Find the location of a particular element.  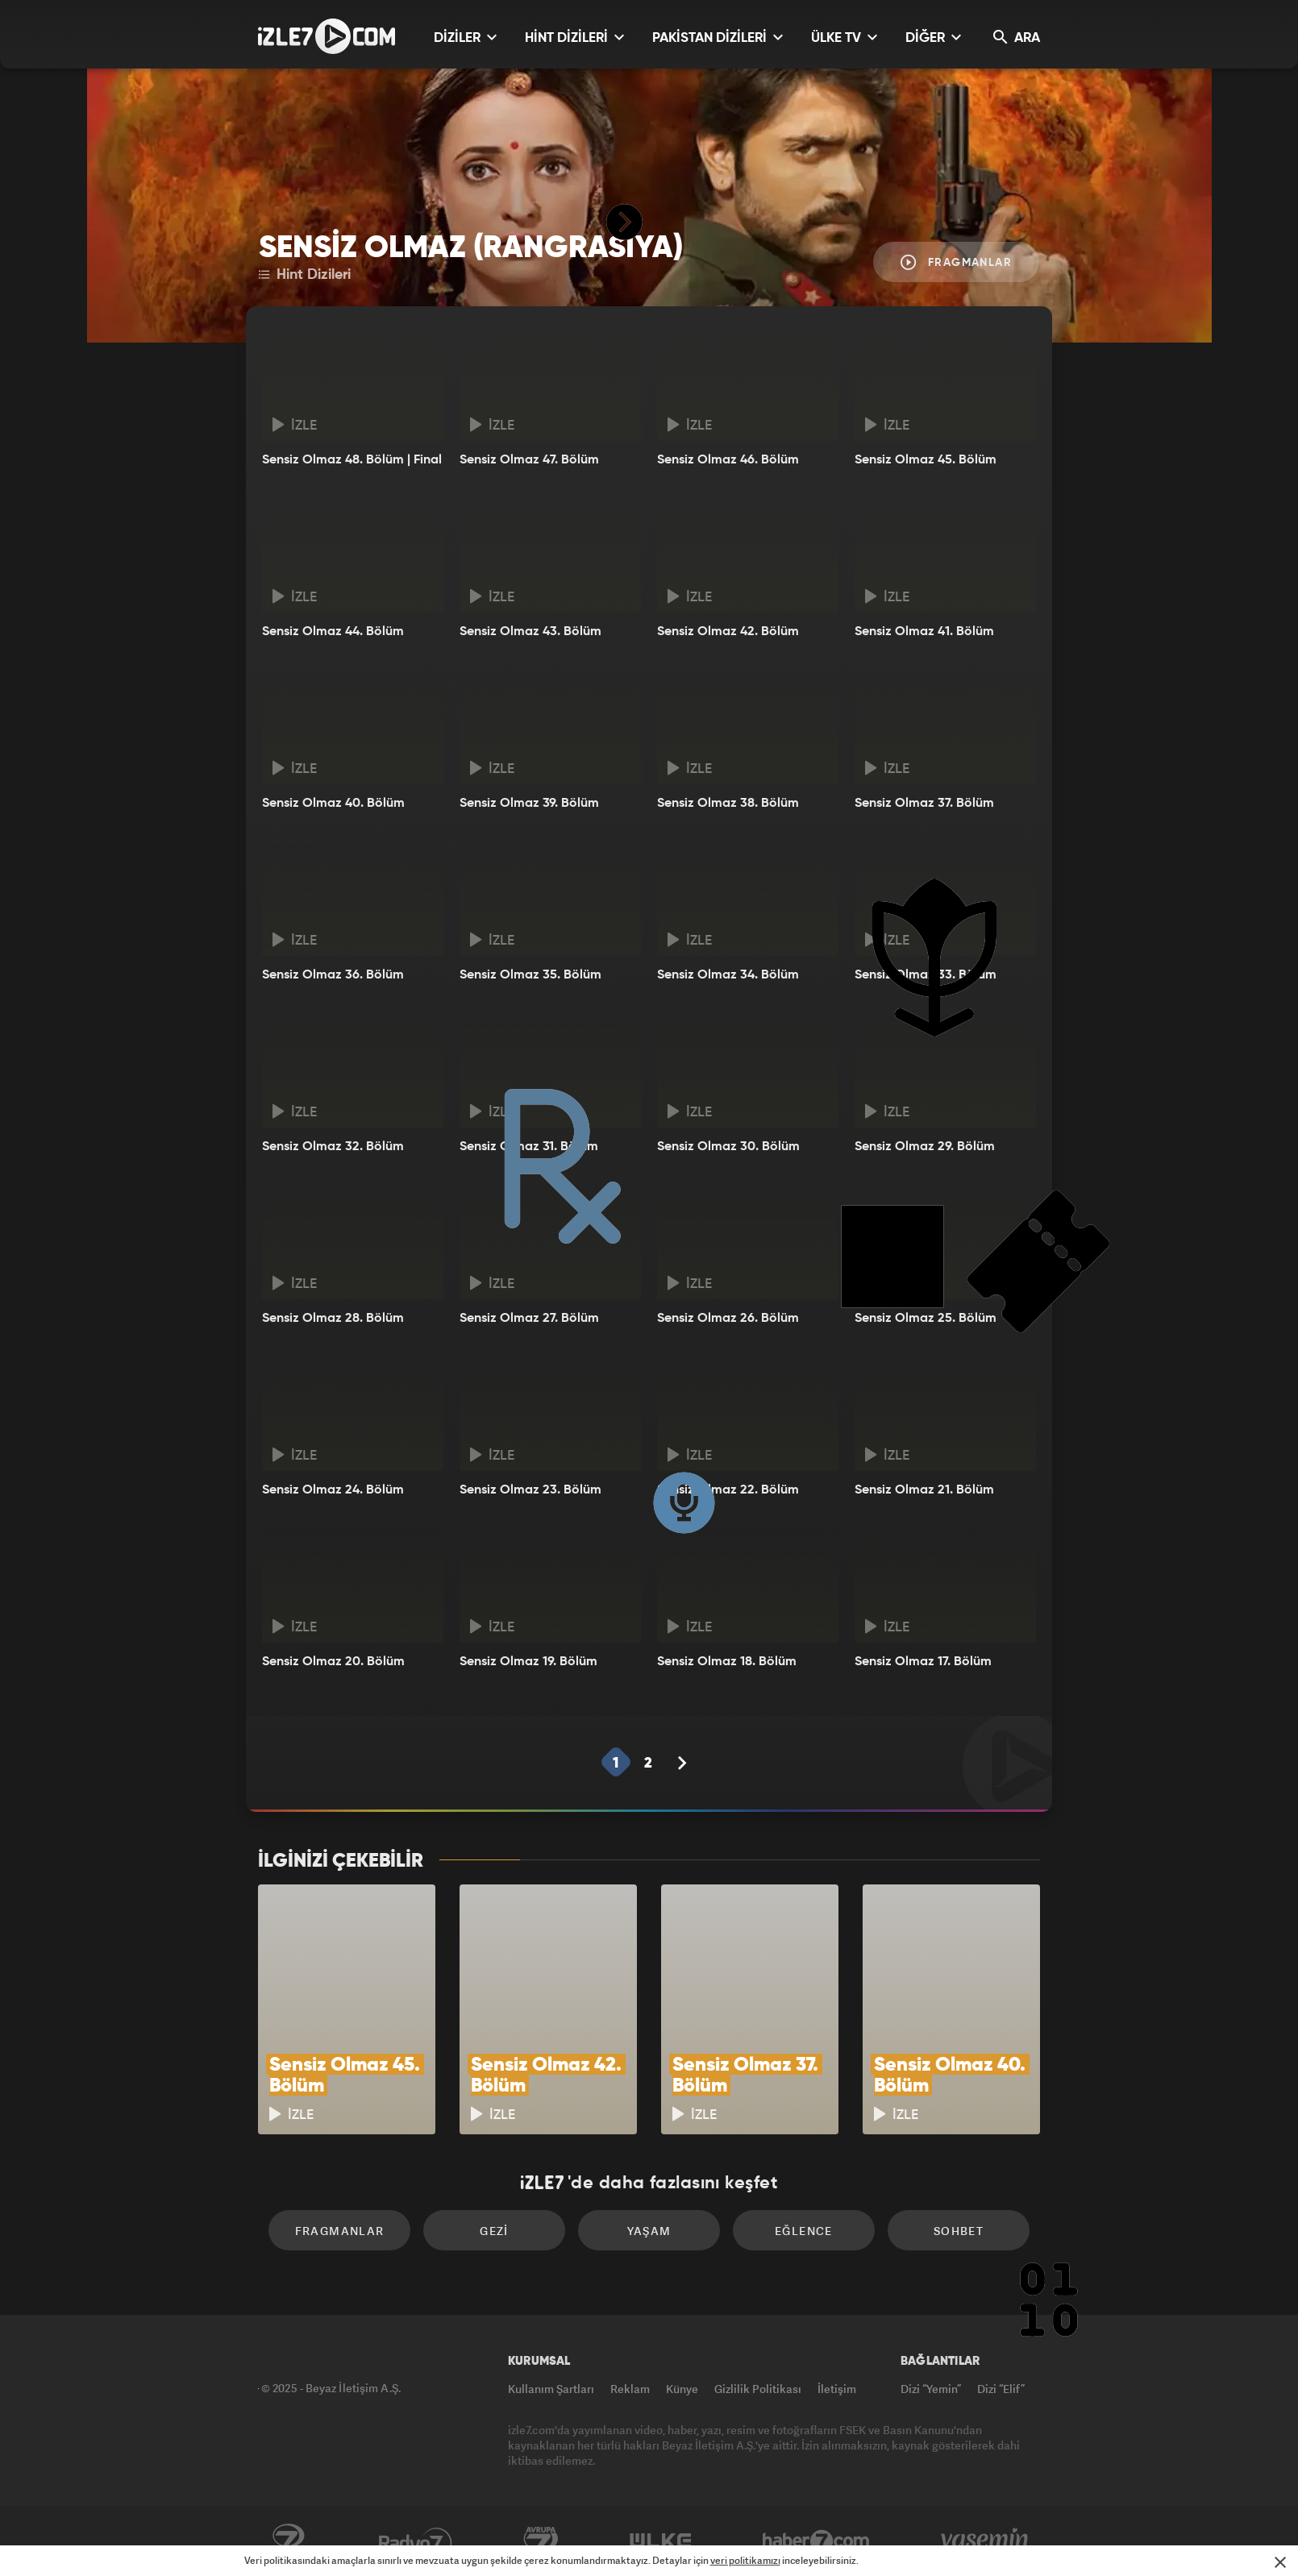

stop media playback is located at coordinates (892, 1257).